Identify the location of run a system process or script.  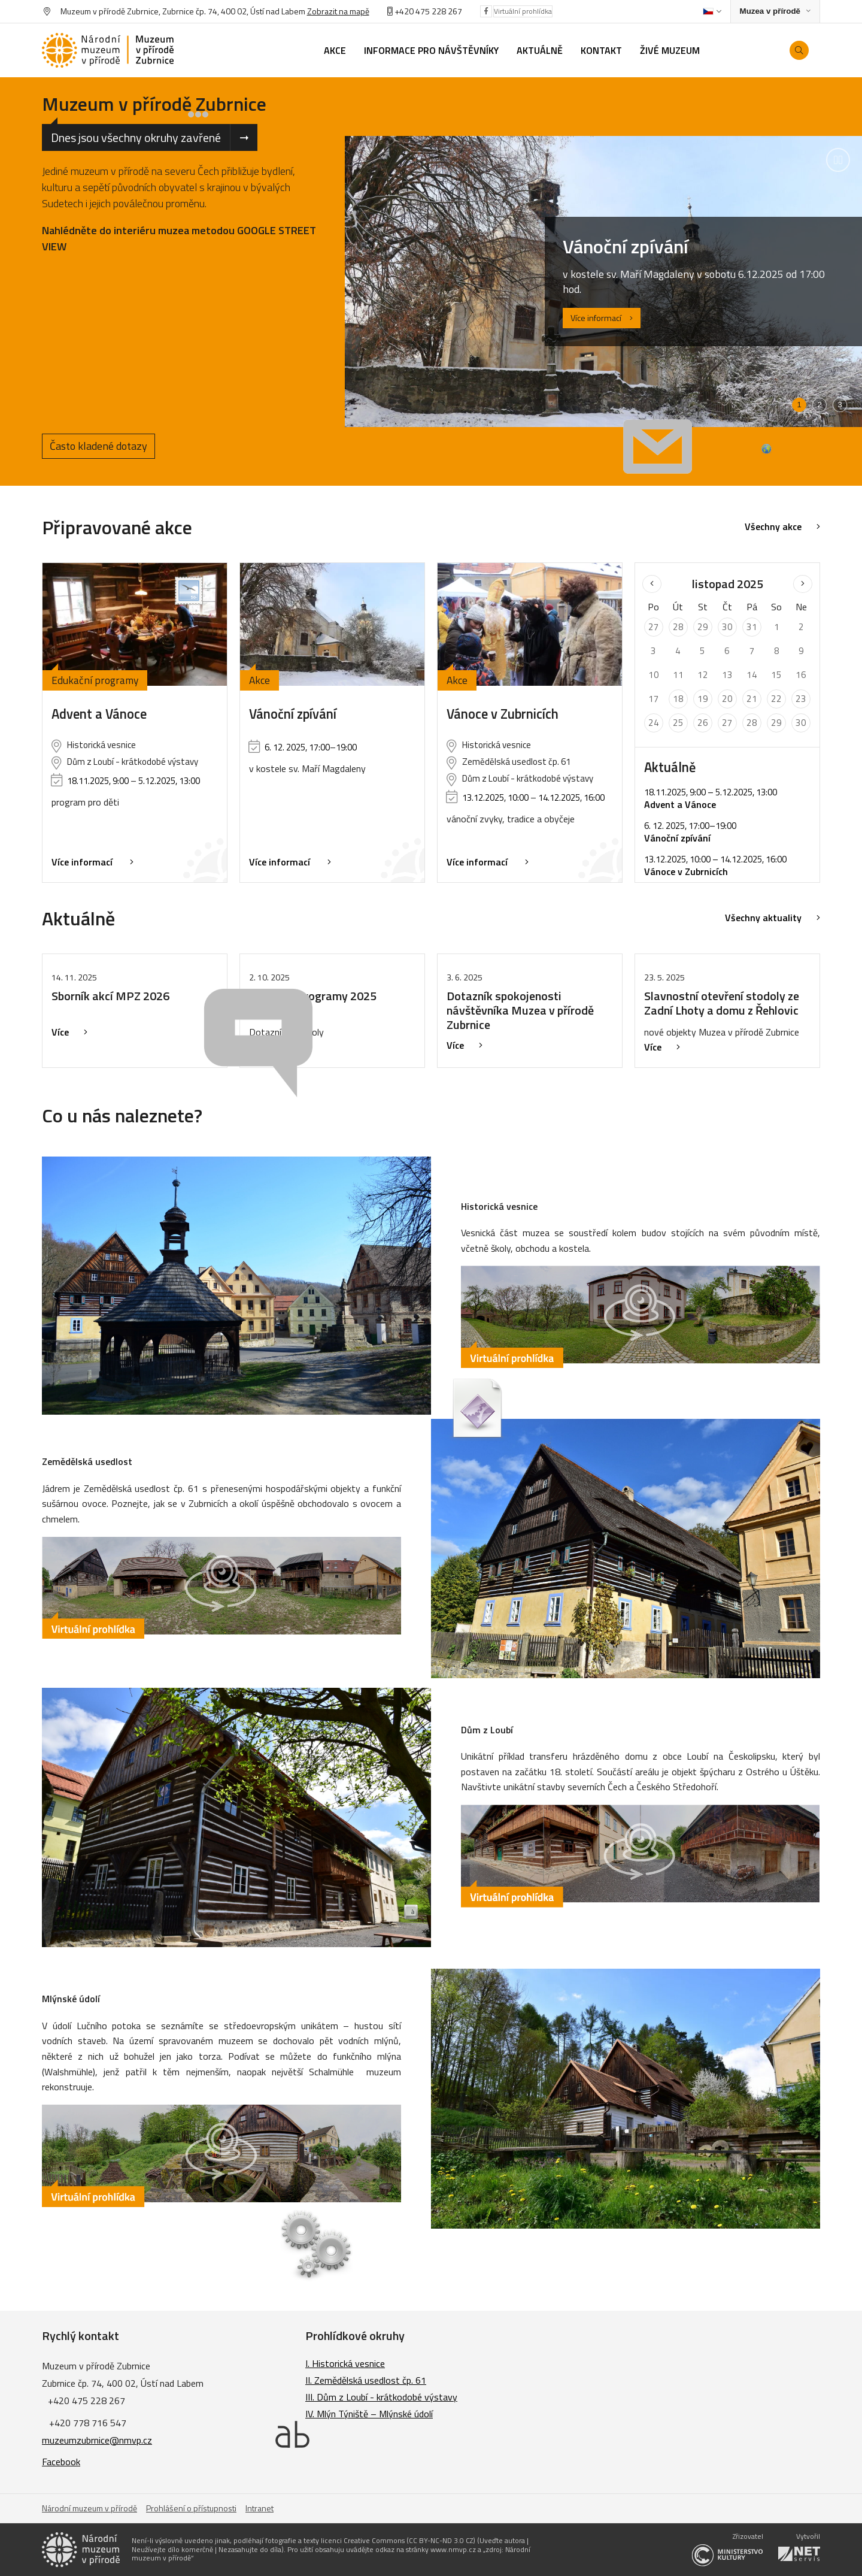
(317, 2246).